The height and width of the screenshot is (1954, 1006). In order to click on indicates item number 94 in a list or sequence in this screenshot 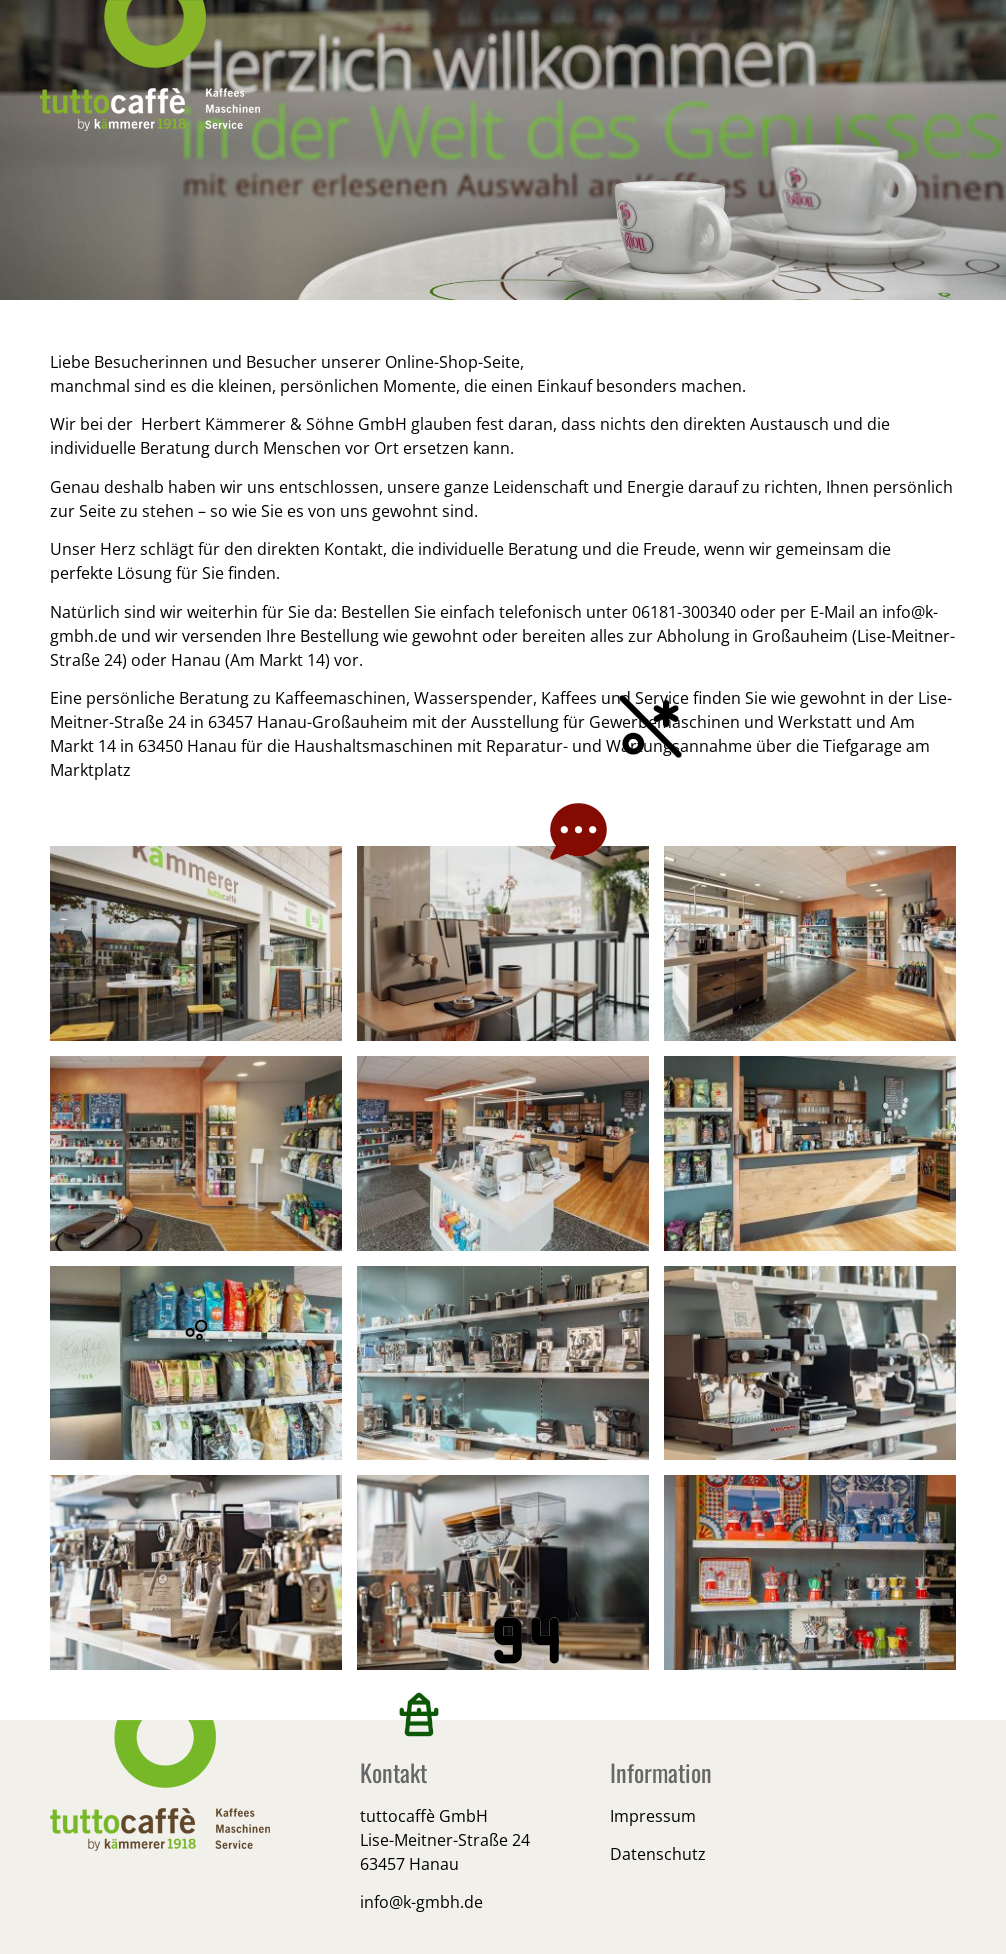, I will do `click(526, 1640)`.